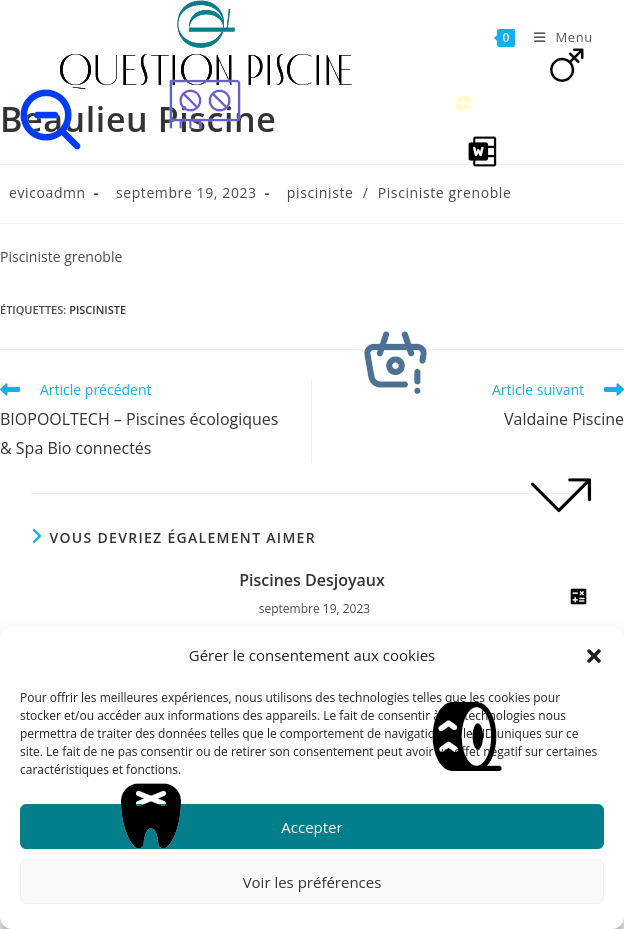 Image resolution: width=624 pixels, height=929 pixels. What do you see at coordinates (464, 736) in the screenshot?
I see `view tire pressure or status` at bounding box center [464, 736].